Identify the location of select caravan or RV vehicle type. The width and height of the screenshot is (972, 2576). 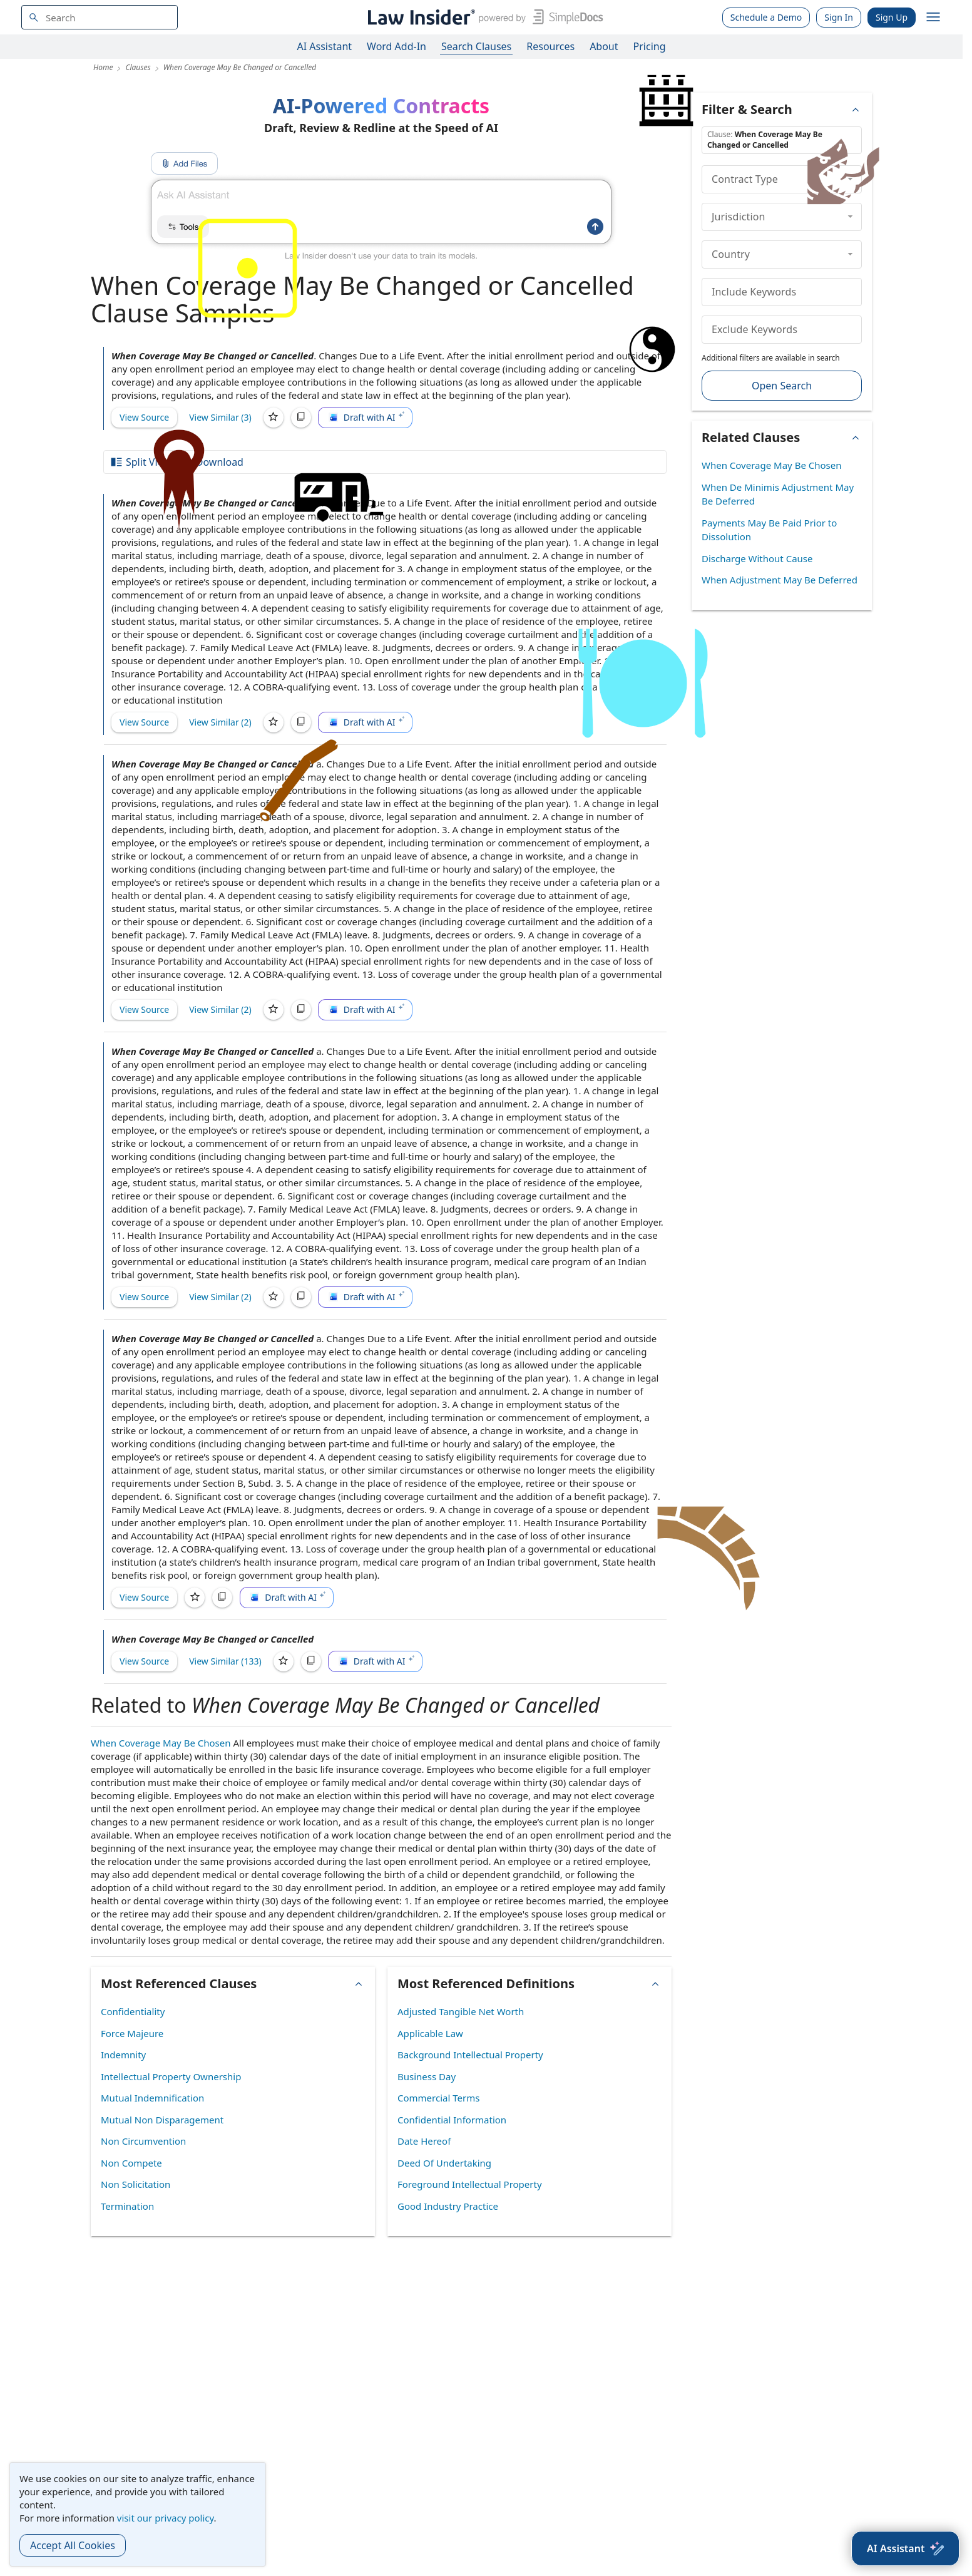
(339, 497).